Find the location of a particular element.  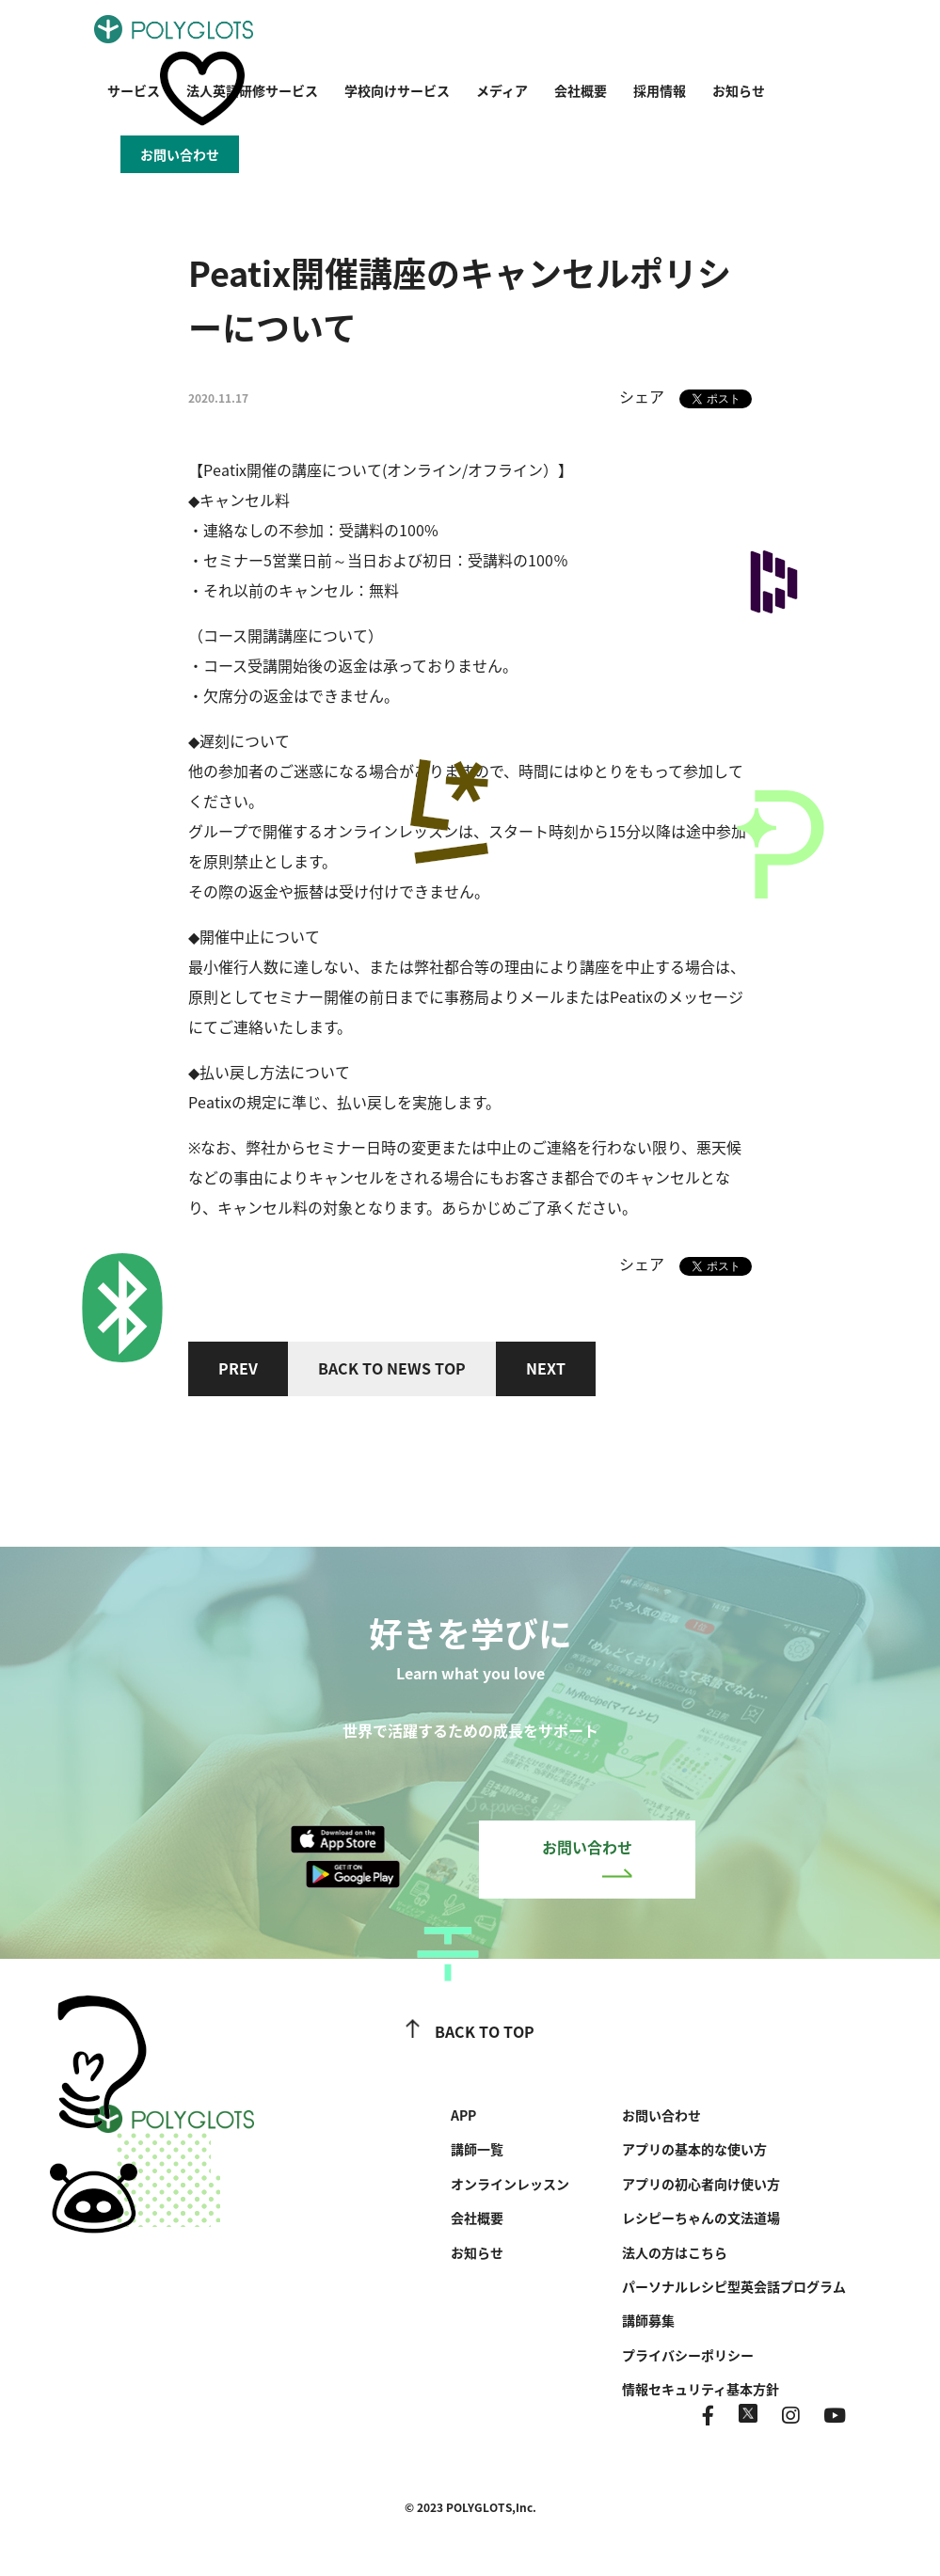

apply strikethrough formatting to selected text is located at coordinates (448, 1954).